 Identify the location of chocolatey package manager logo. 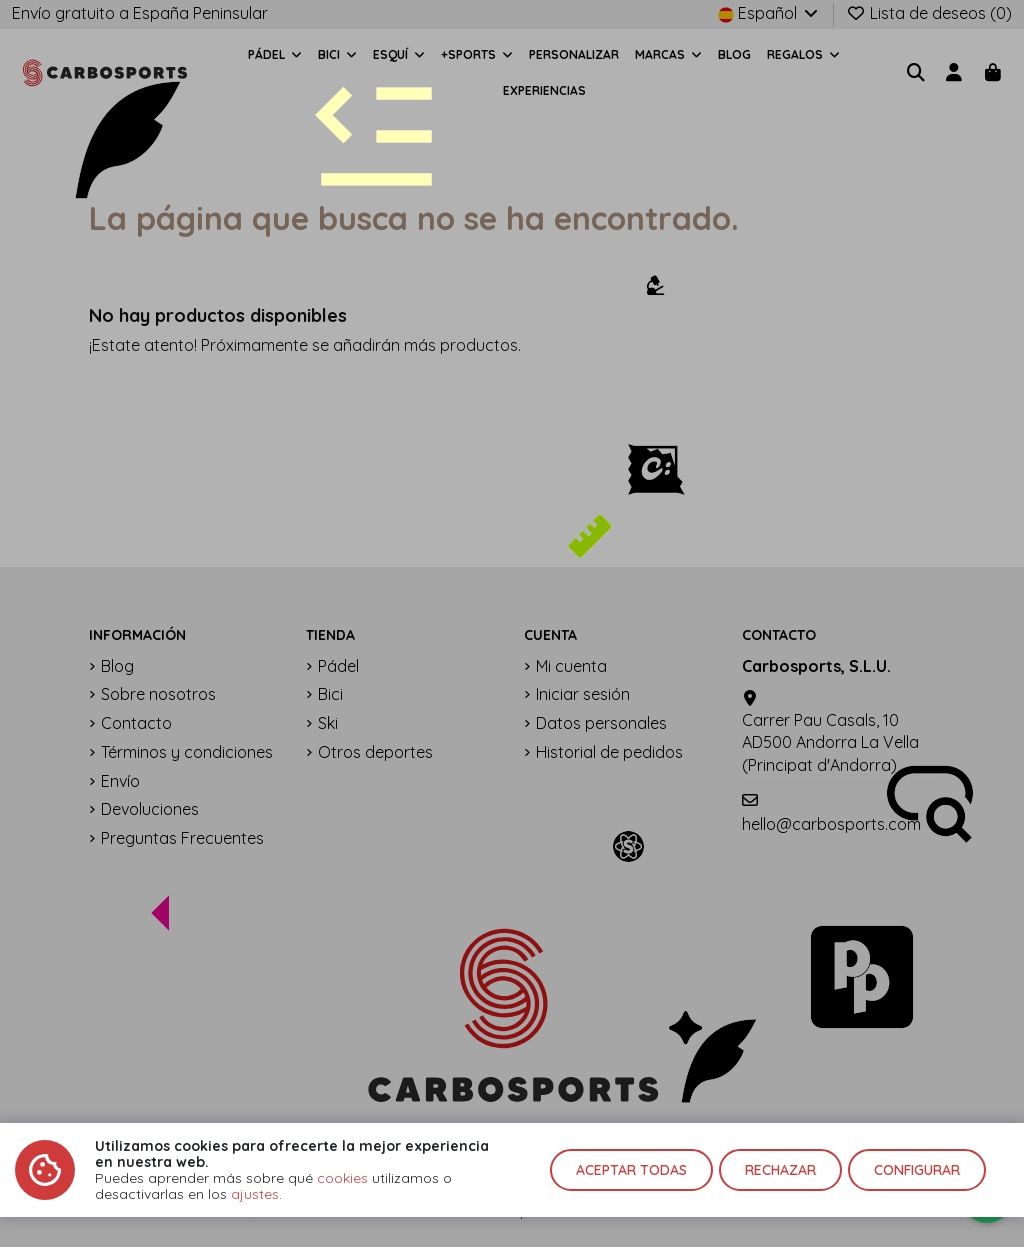
(656, 469).